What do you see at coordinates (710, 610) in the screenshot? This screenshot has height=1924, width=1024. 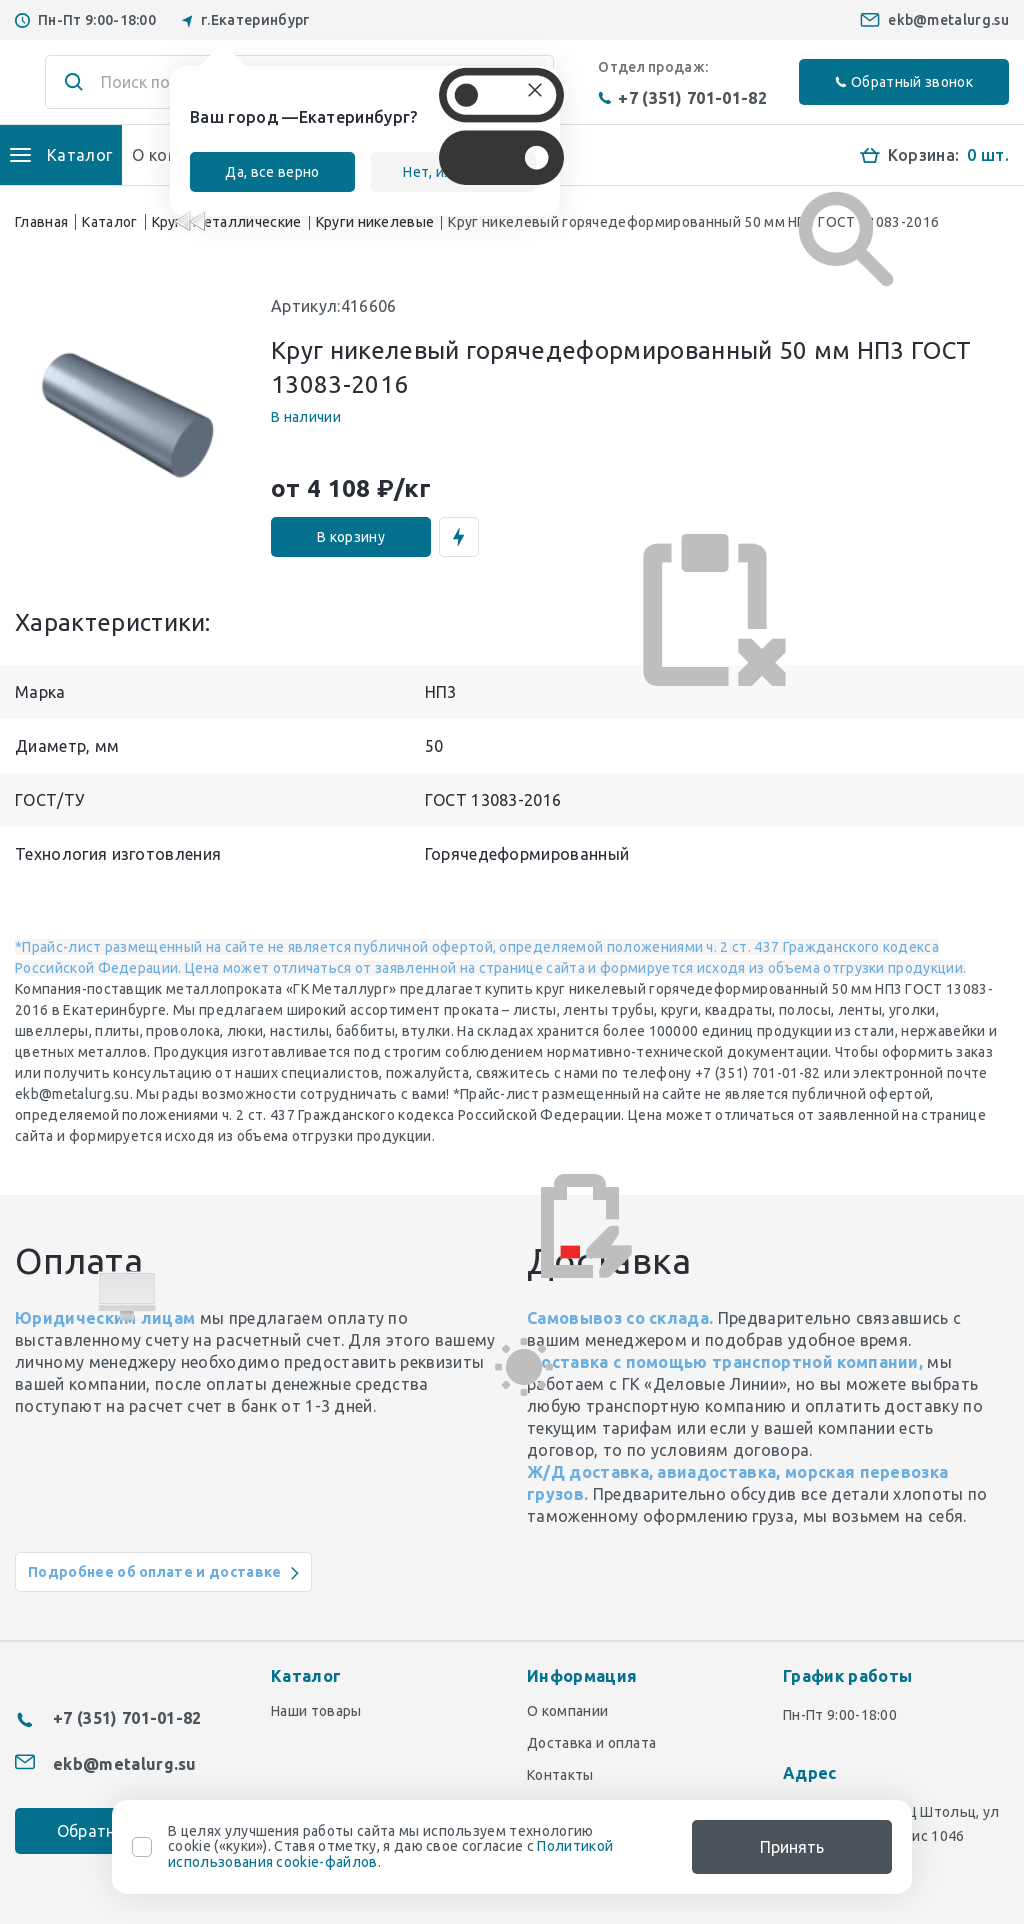 I see `indicates an overdue or expired task` at bounding box center [710, 610].